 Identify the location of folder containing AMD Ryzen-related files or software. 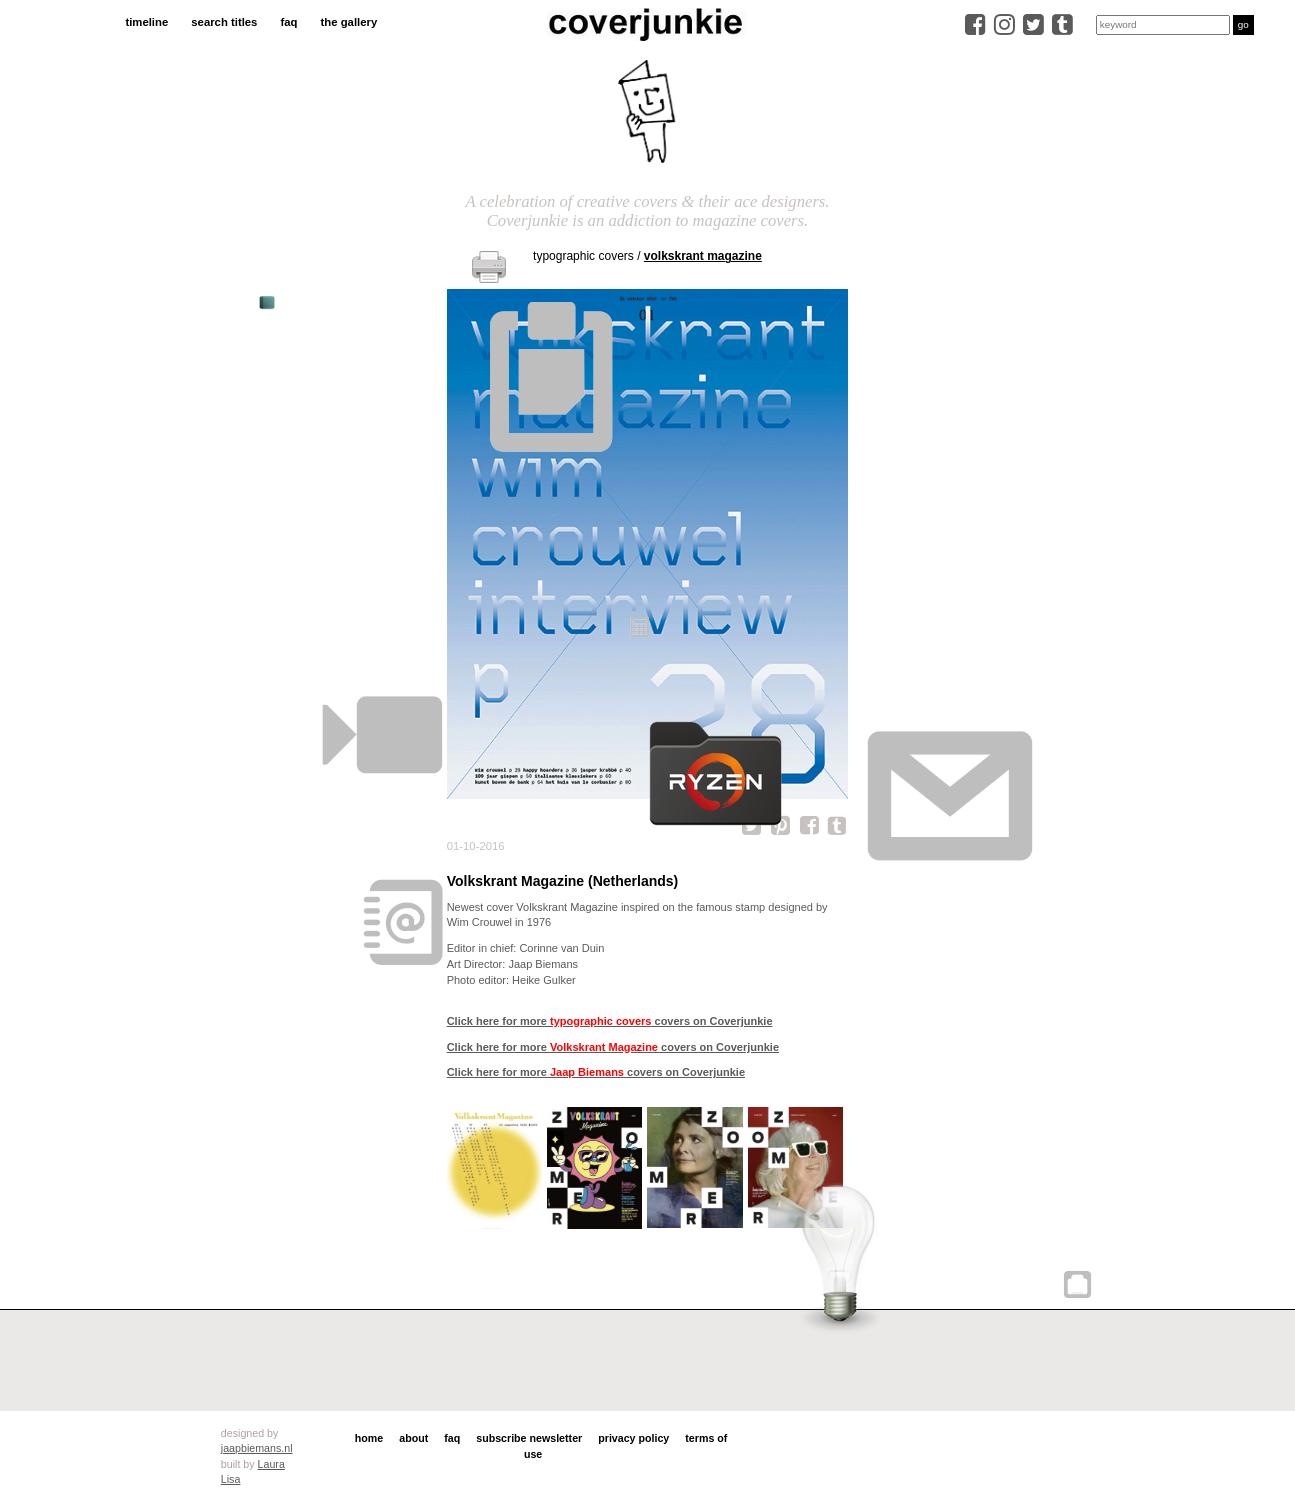
(715, 777).